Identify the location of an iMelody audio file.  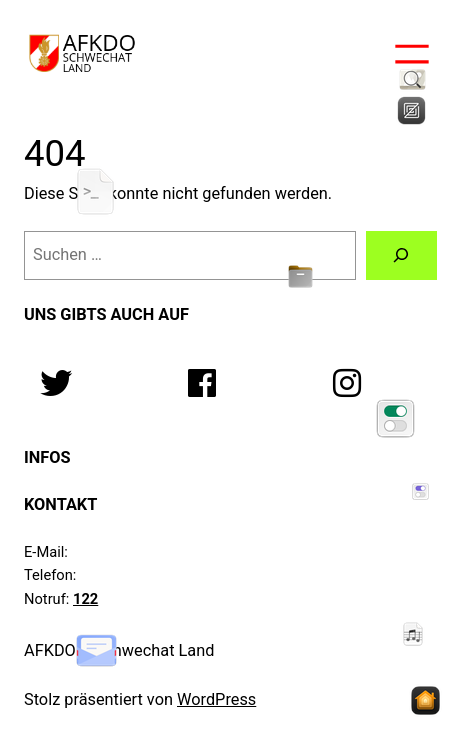
(413, 634).